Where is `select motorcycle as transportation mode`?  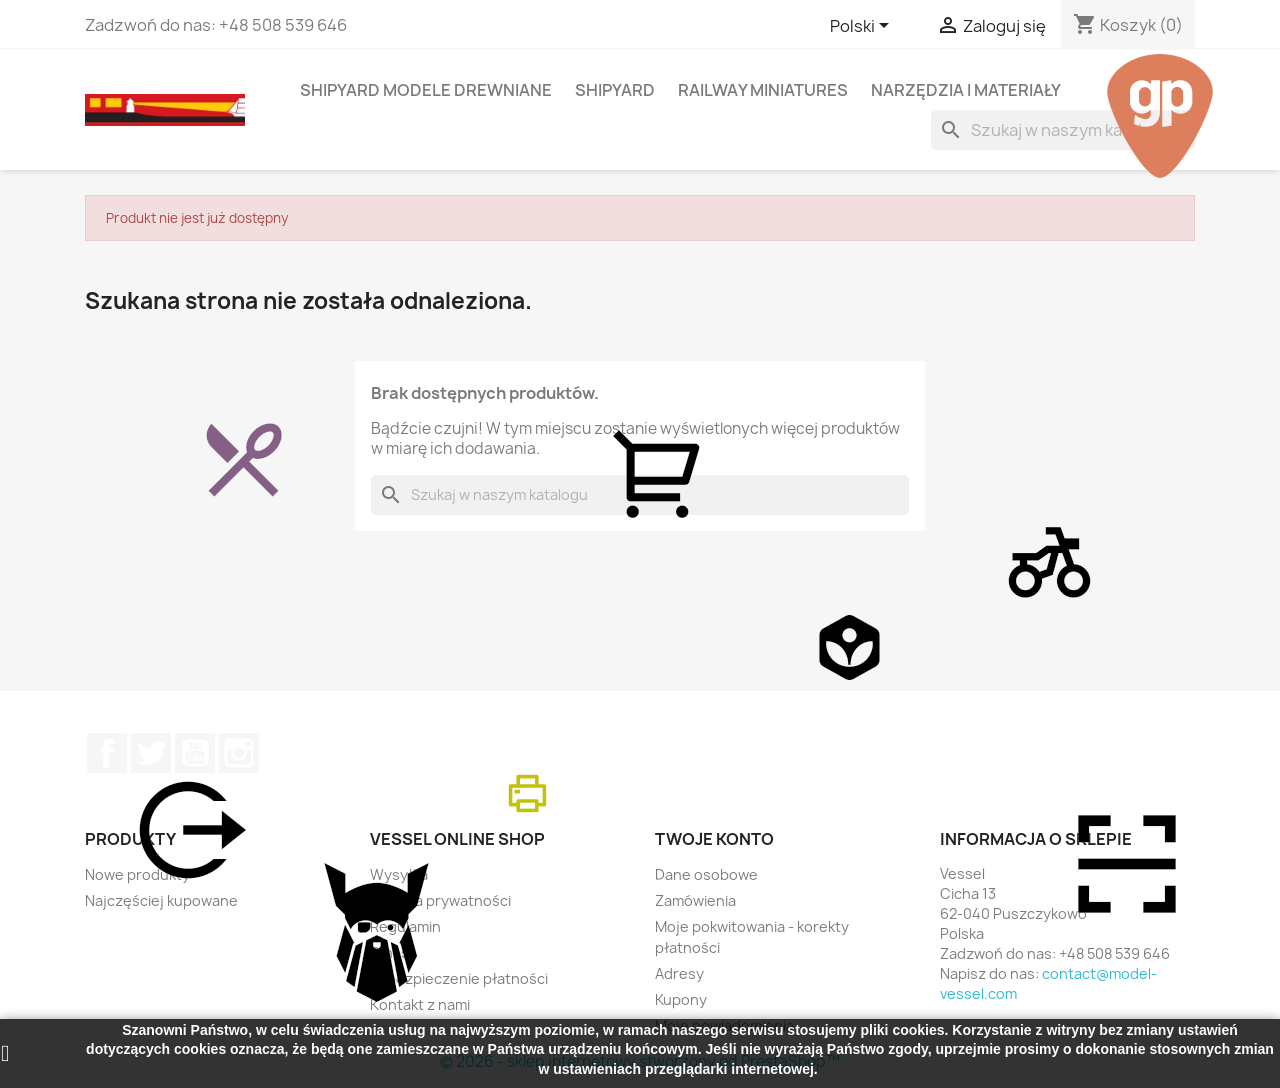 select motorcycle as transportation mode is located at coordinates (1049, 560).